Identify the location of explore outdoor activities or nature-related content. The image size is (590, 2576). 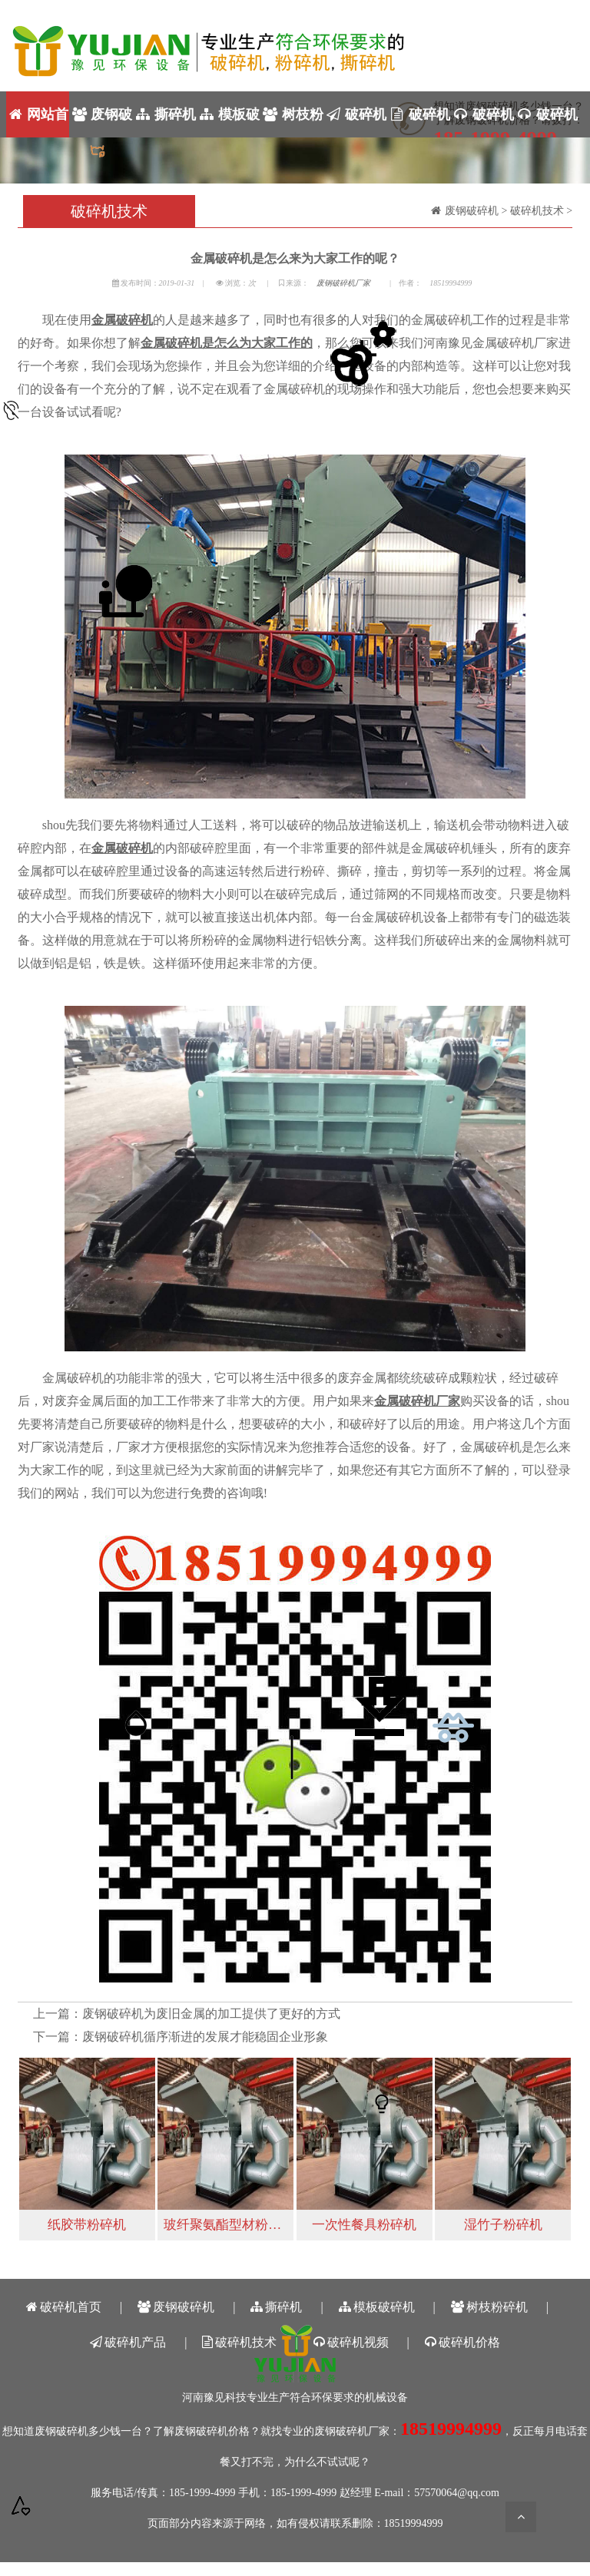
(125, 590).